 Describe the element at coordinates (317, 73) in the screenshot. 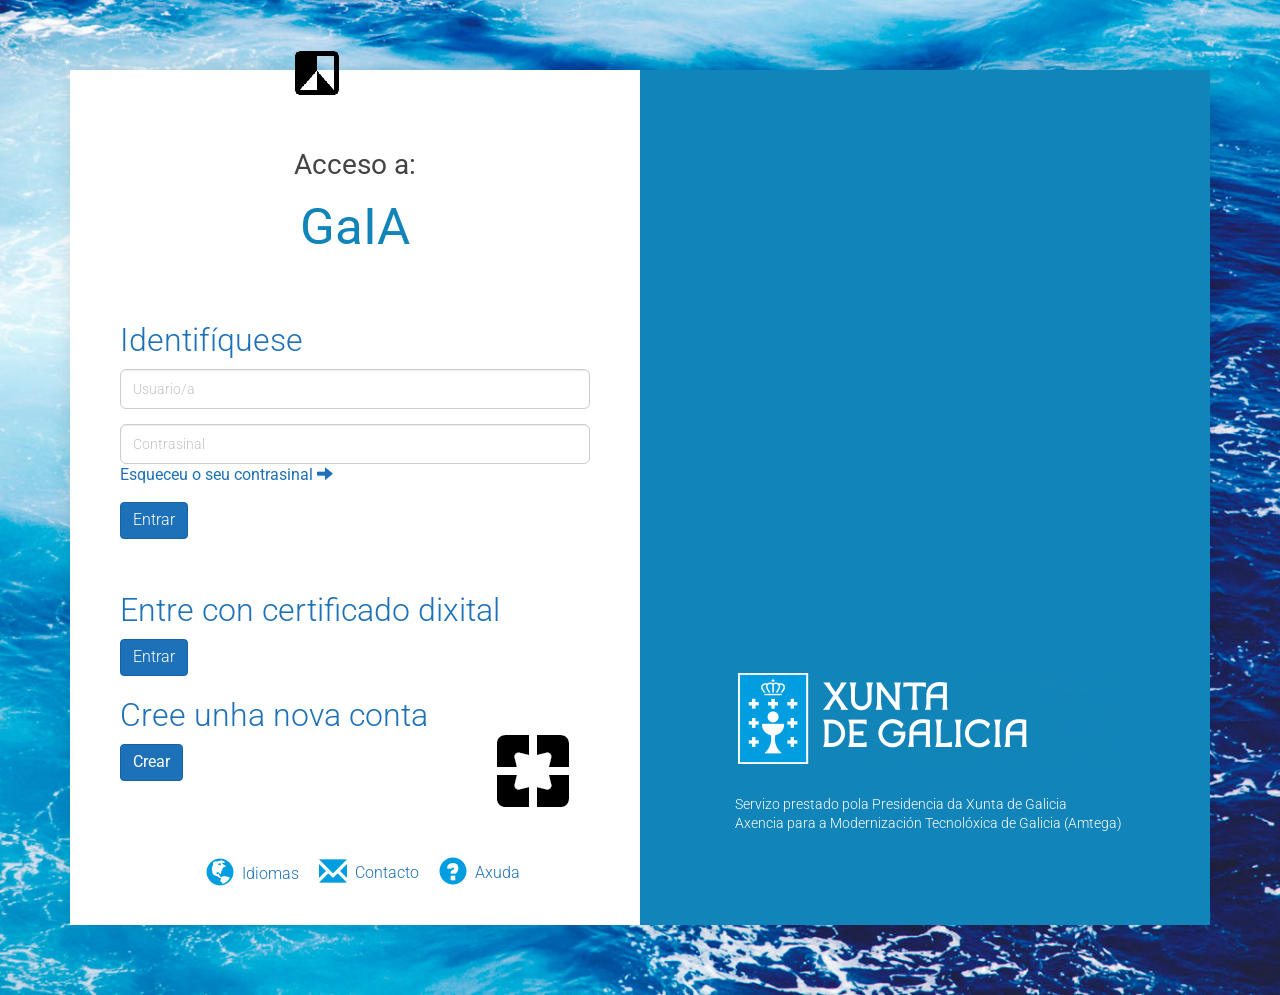

I see `apply black and white filter to image` at that location.